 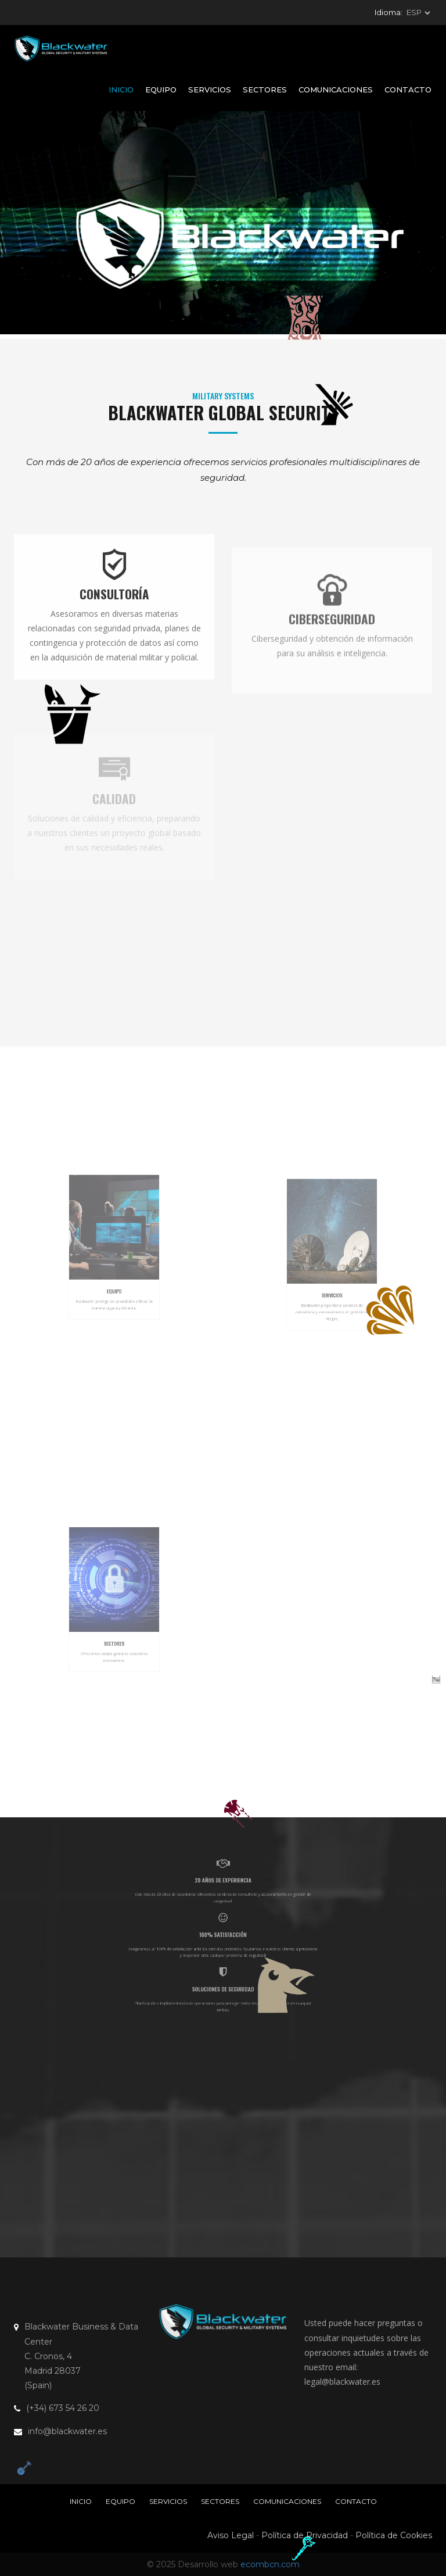 I want to click on represents a forest spirit or nature character in a game, so click(x=304, y=317).